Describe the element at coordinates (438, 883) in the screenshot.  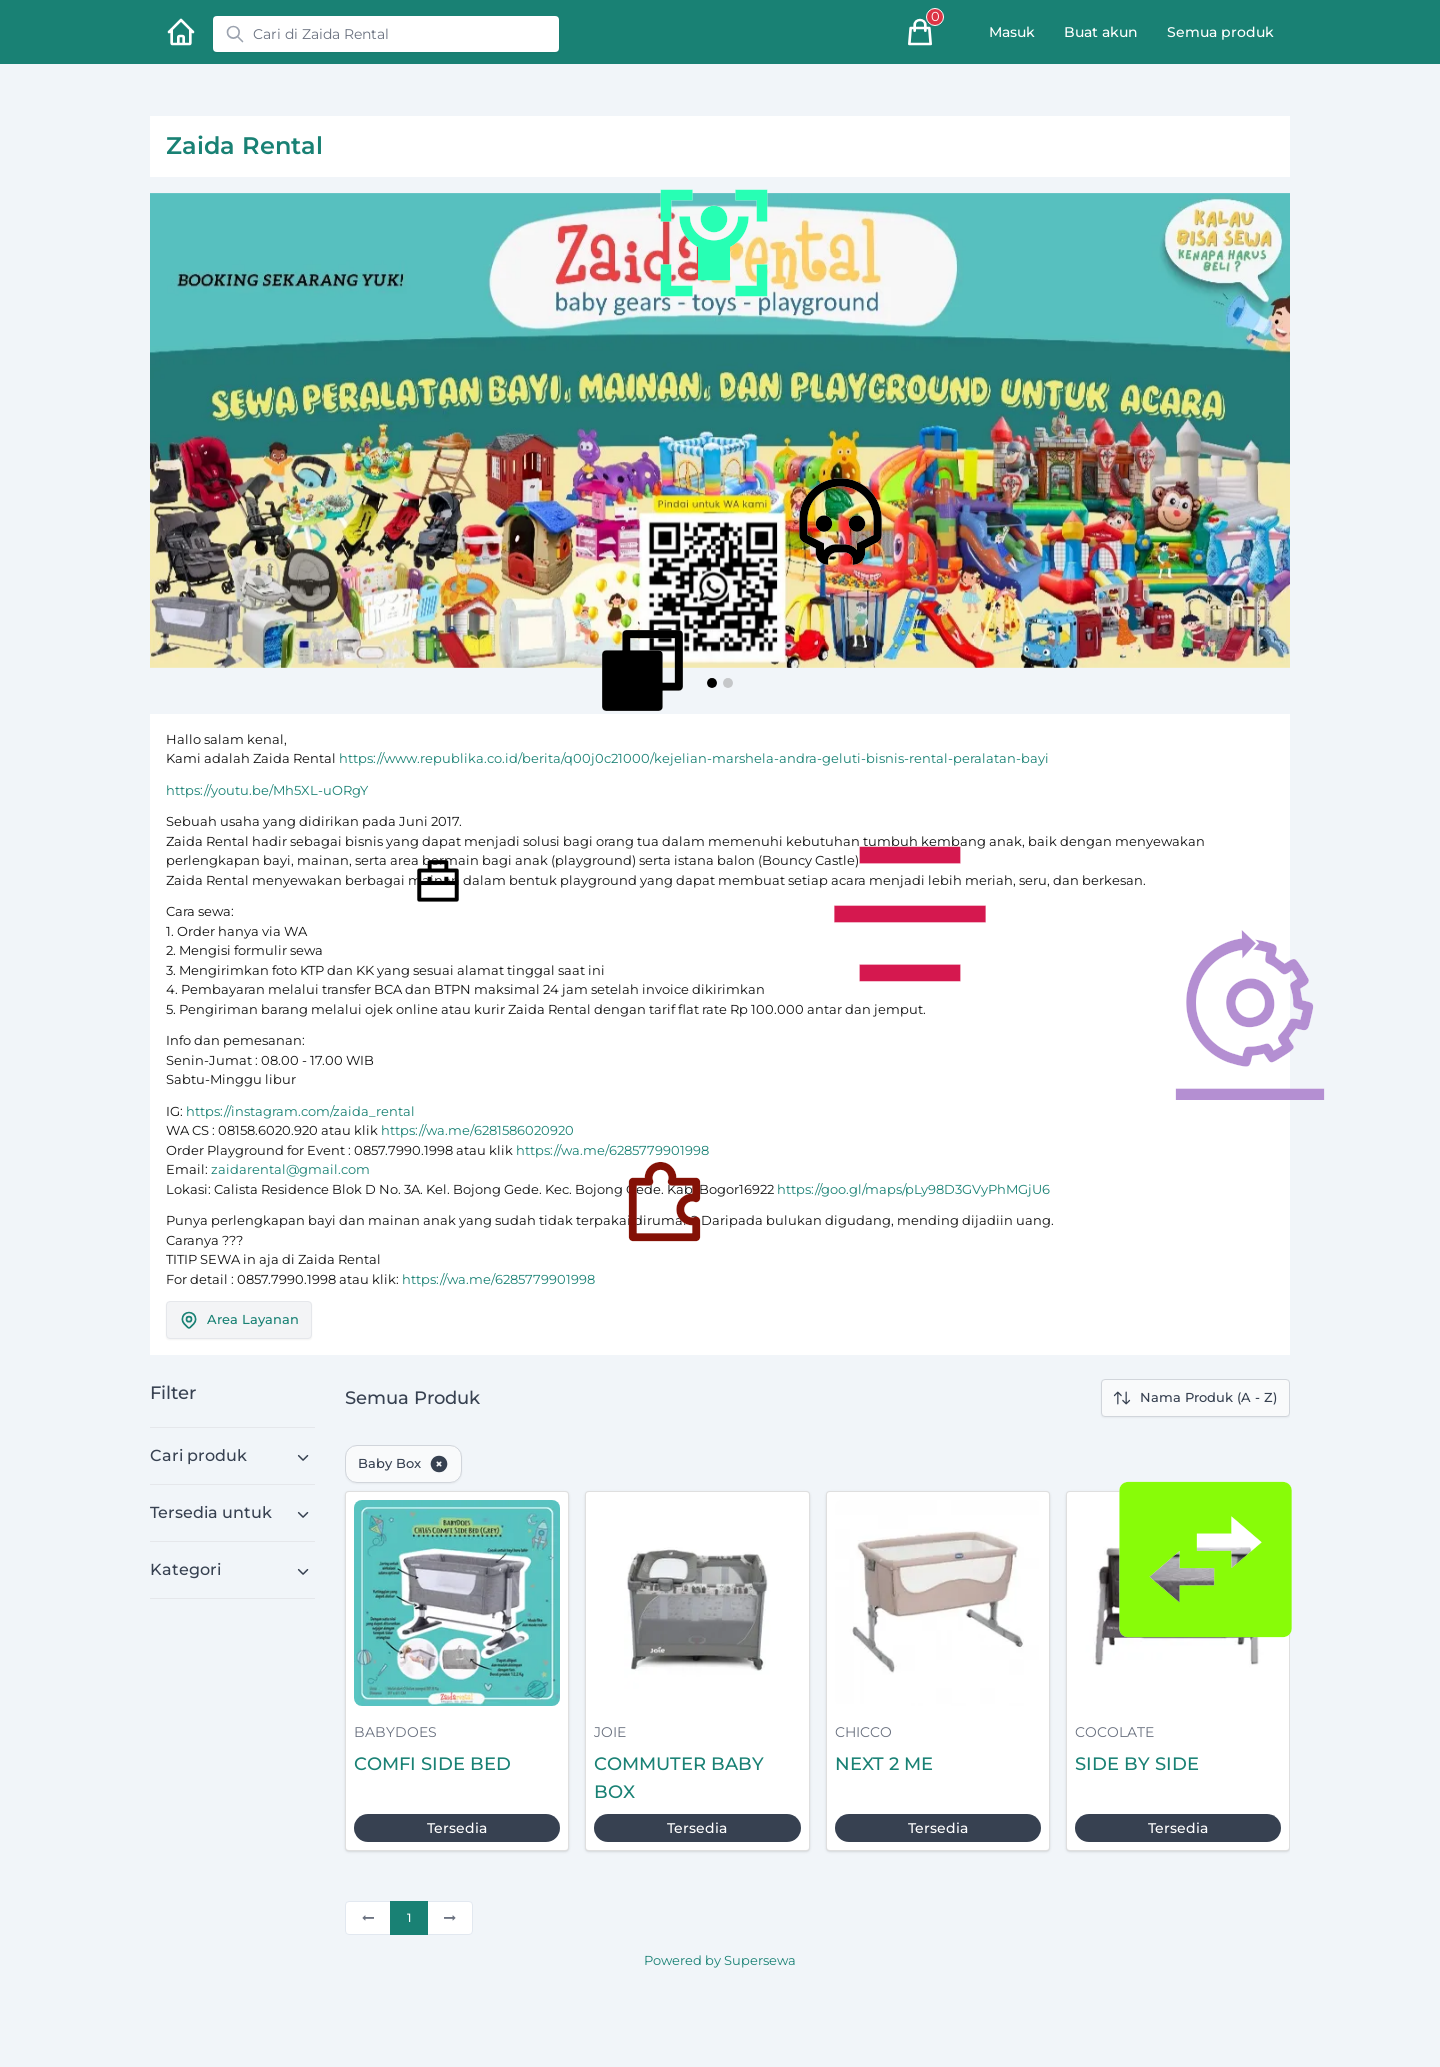
I see `access work or business documents` at that location.